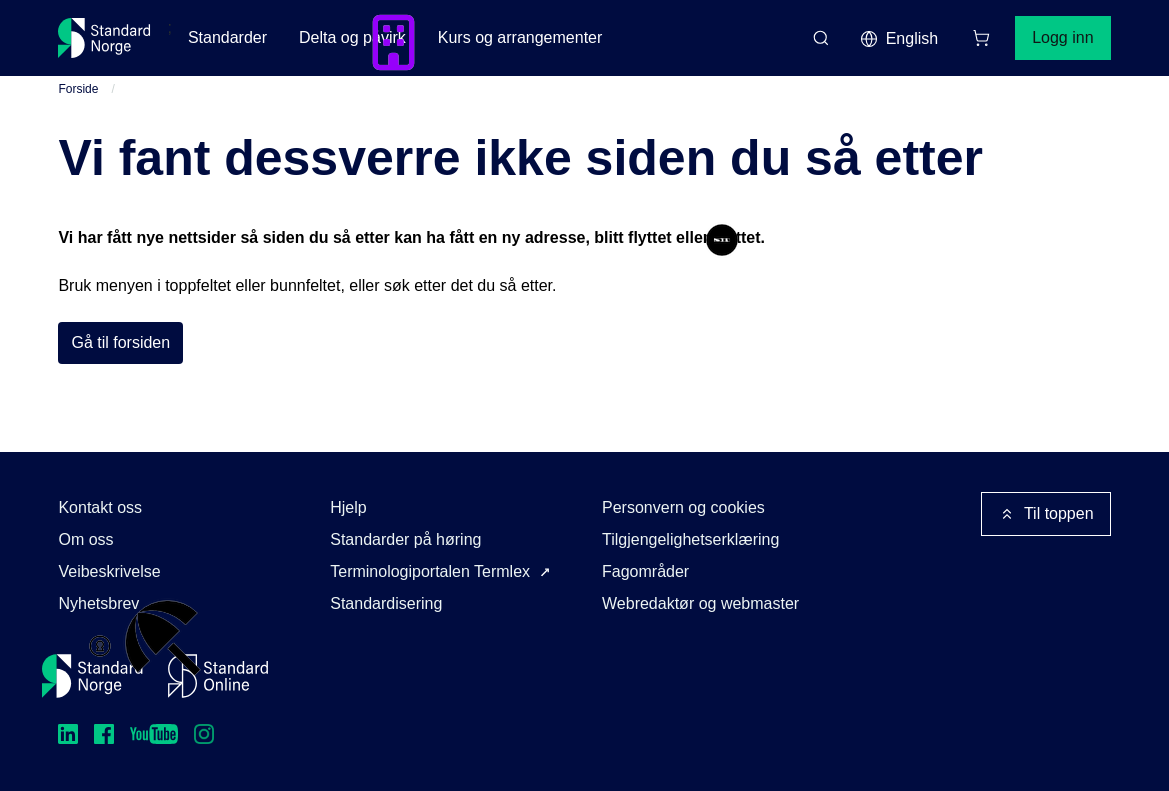 This screenshot has height=791, width=1169. Describe the element at coordinates (100, 646) in the screenshot. I see `access security or privacy settings` at that location.